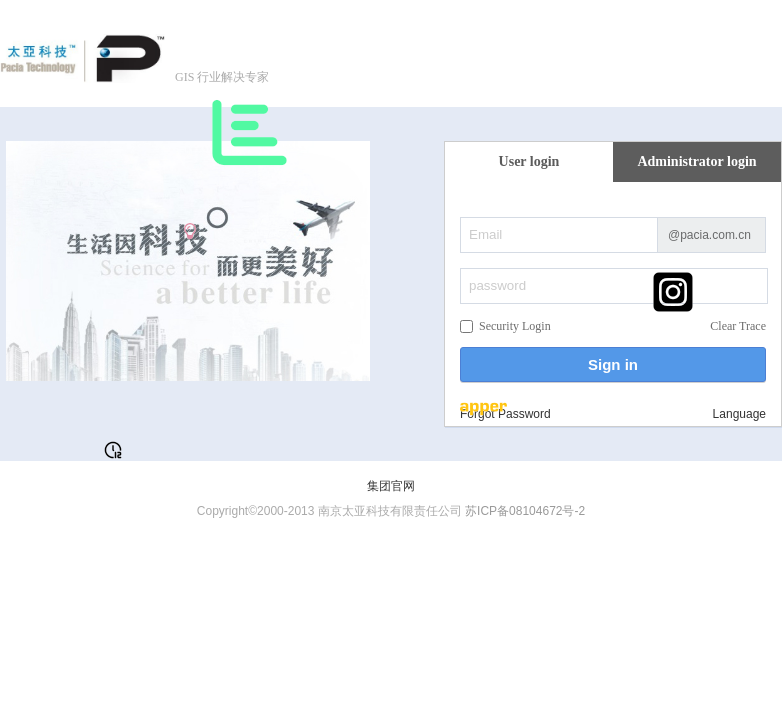 The image size is (782, 720). Describe the element at coordinates (190, 231) in the screenshot. I see `view tips or helpful suggestions` at that location.